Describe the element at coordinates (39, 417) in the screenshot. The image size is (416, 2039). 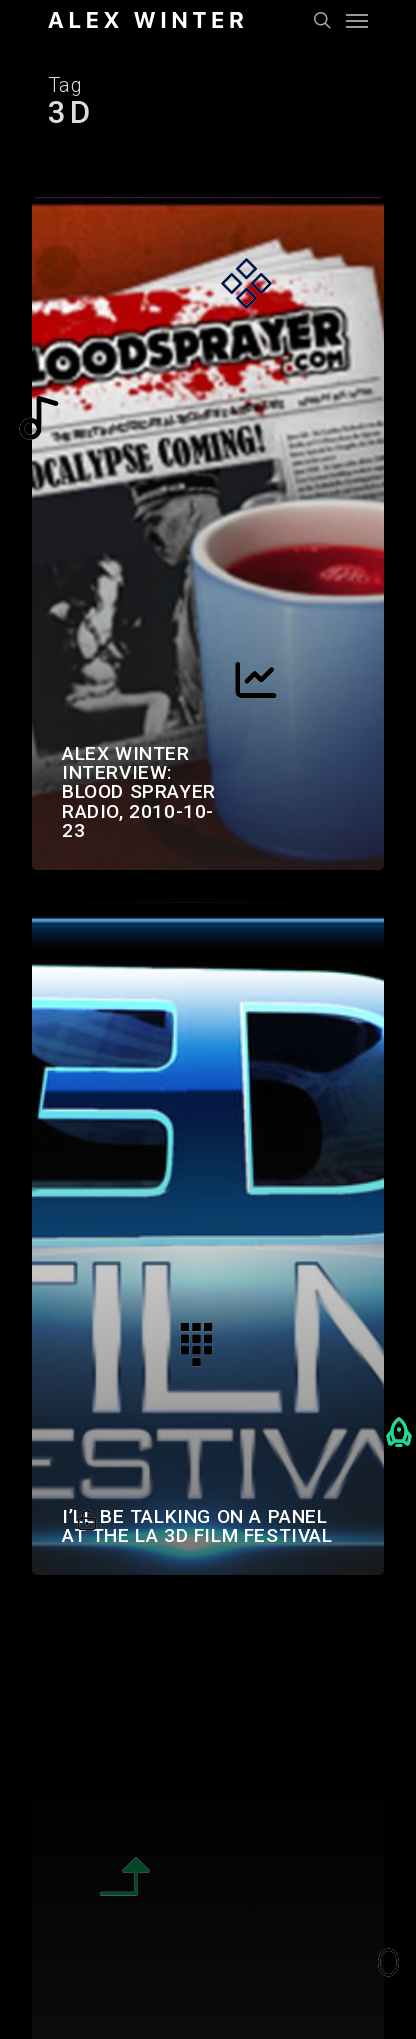
I see `access music or audio player` at that location.